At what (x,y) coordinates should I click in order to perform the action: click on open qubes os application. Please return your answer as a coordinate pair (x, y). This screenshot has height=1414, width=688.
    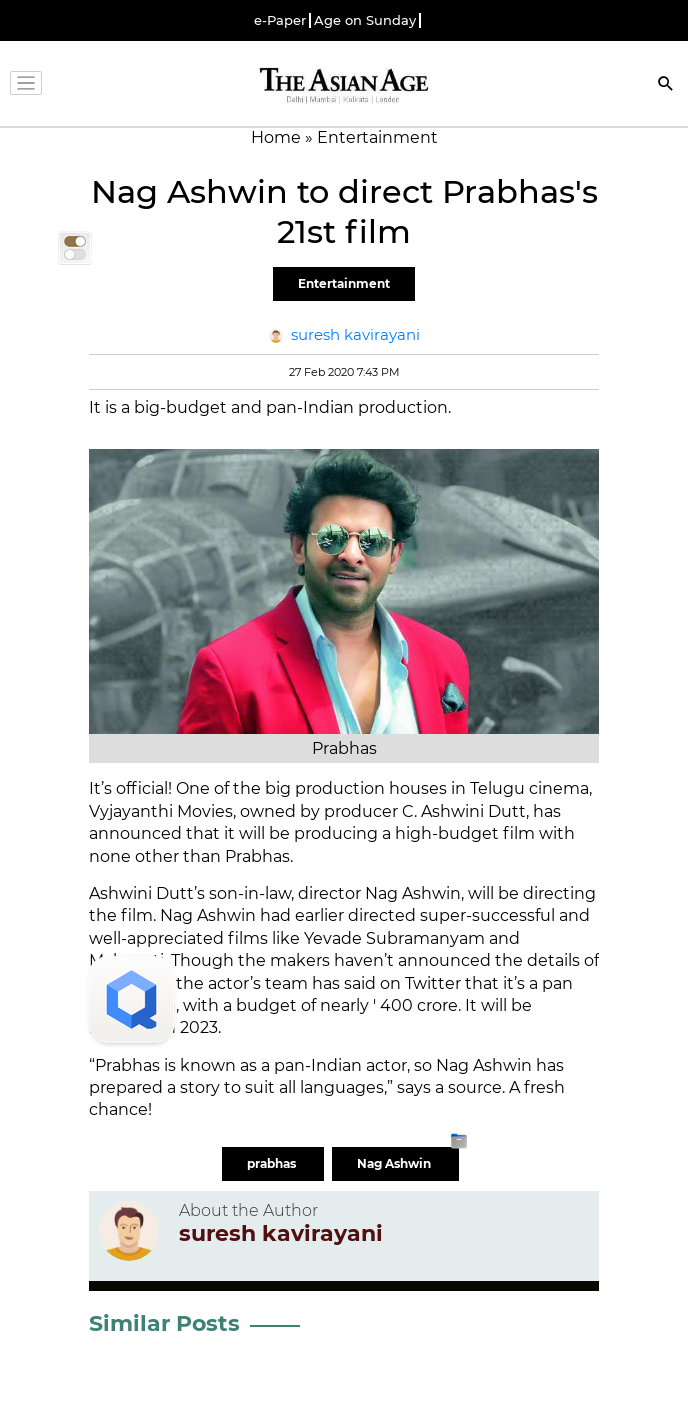
    Looking at the image, I should click on (131, 999).